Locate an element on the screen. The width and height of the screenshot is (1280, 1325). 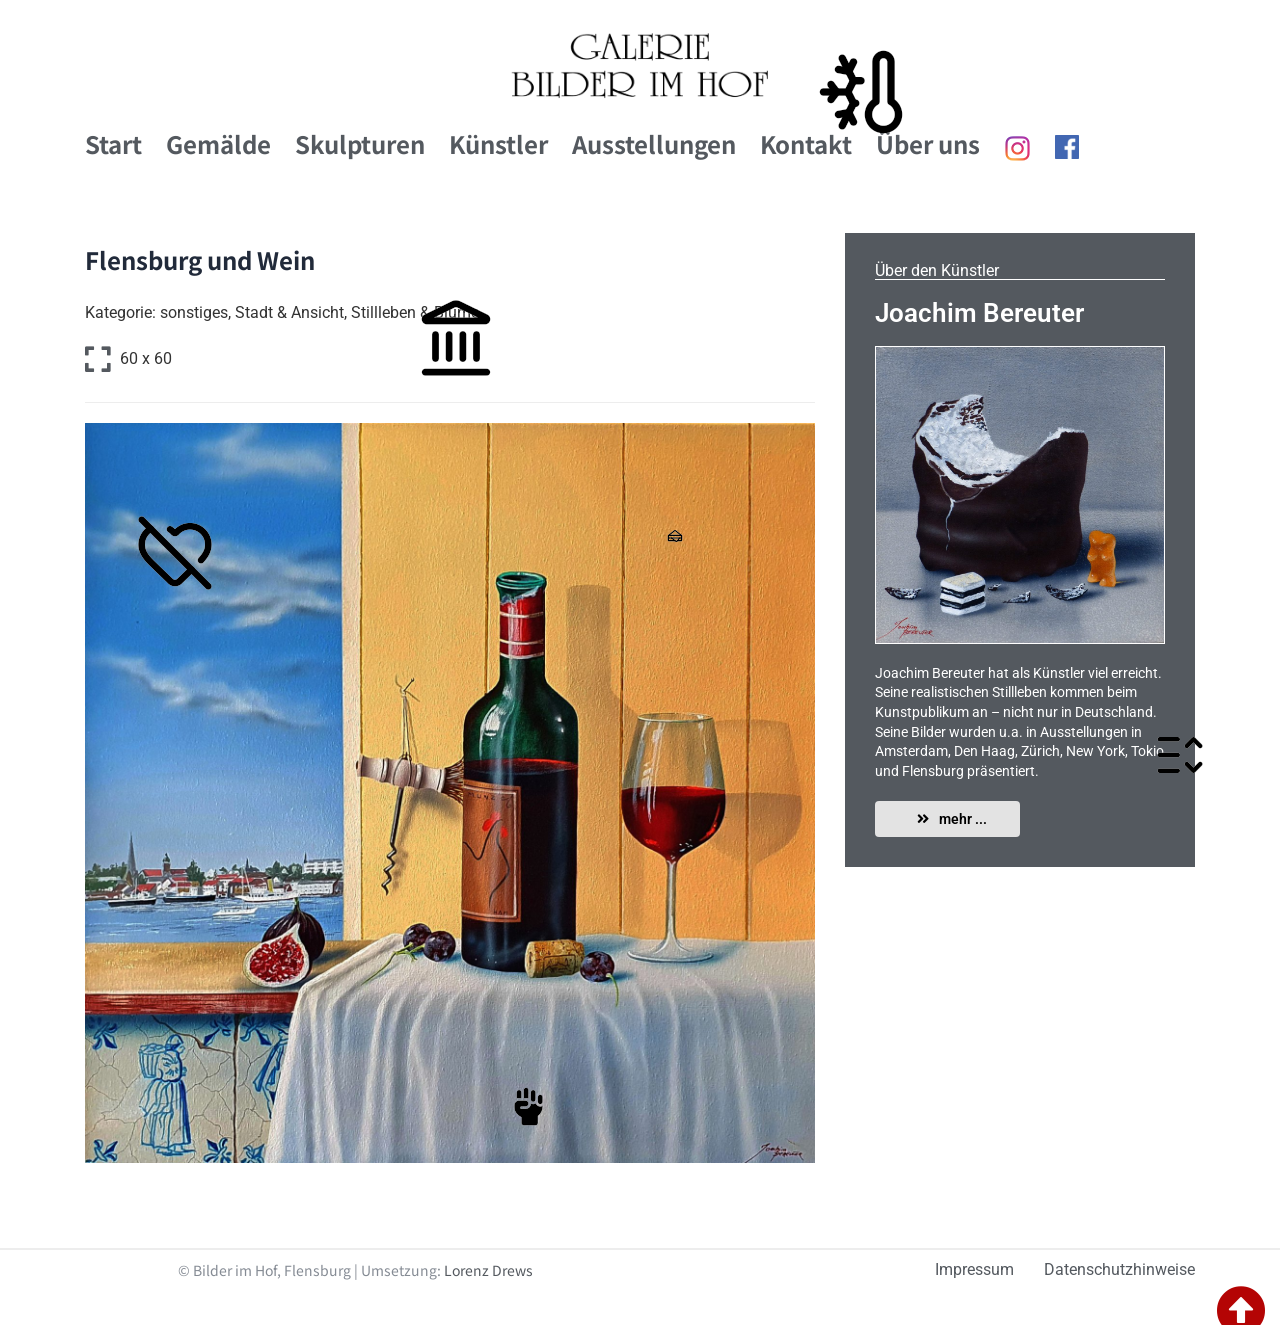
view nearby landmarks or points of interest is located at coordinates (456, 338).